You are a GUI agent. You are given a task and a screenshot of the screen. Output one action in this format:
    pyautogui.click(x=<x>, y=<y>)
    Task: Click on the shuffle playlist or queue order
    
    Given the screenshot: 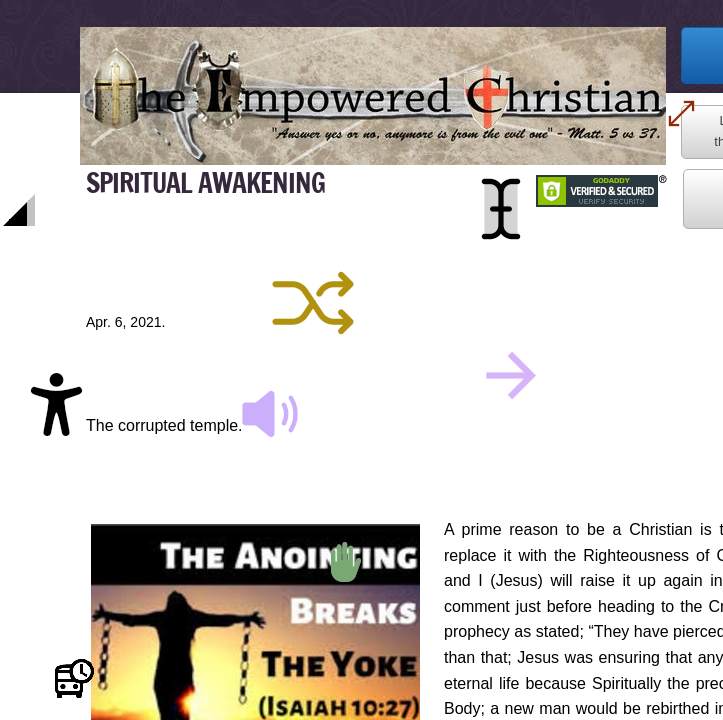 What is the action you would take?
    pyautogui.click(x=313, y=303)
    